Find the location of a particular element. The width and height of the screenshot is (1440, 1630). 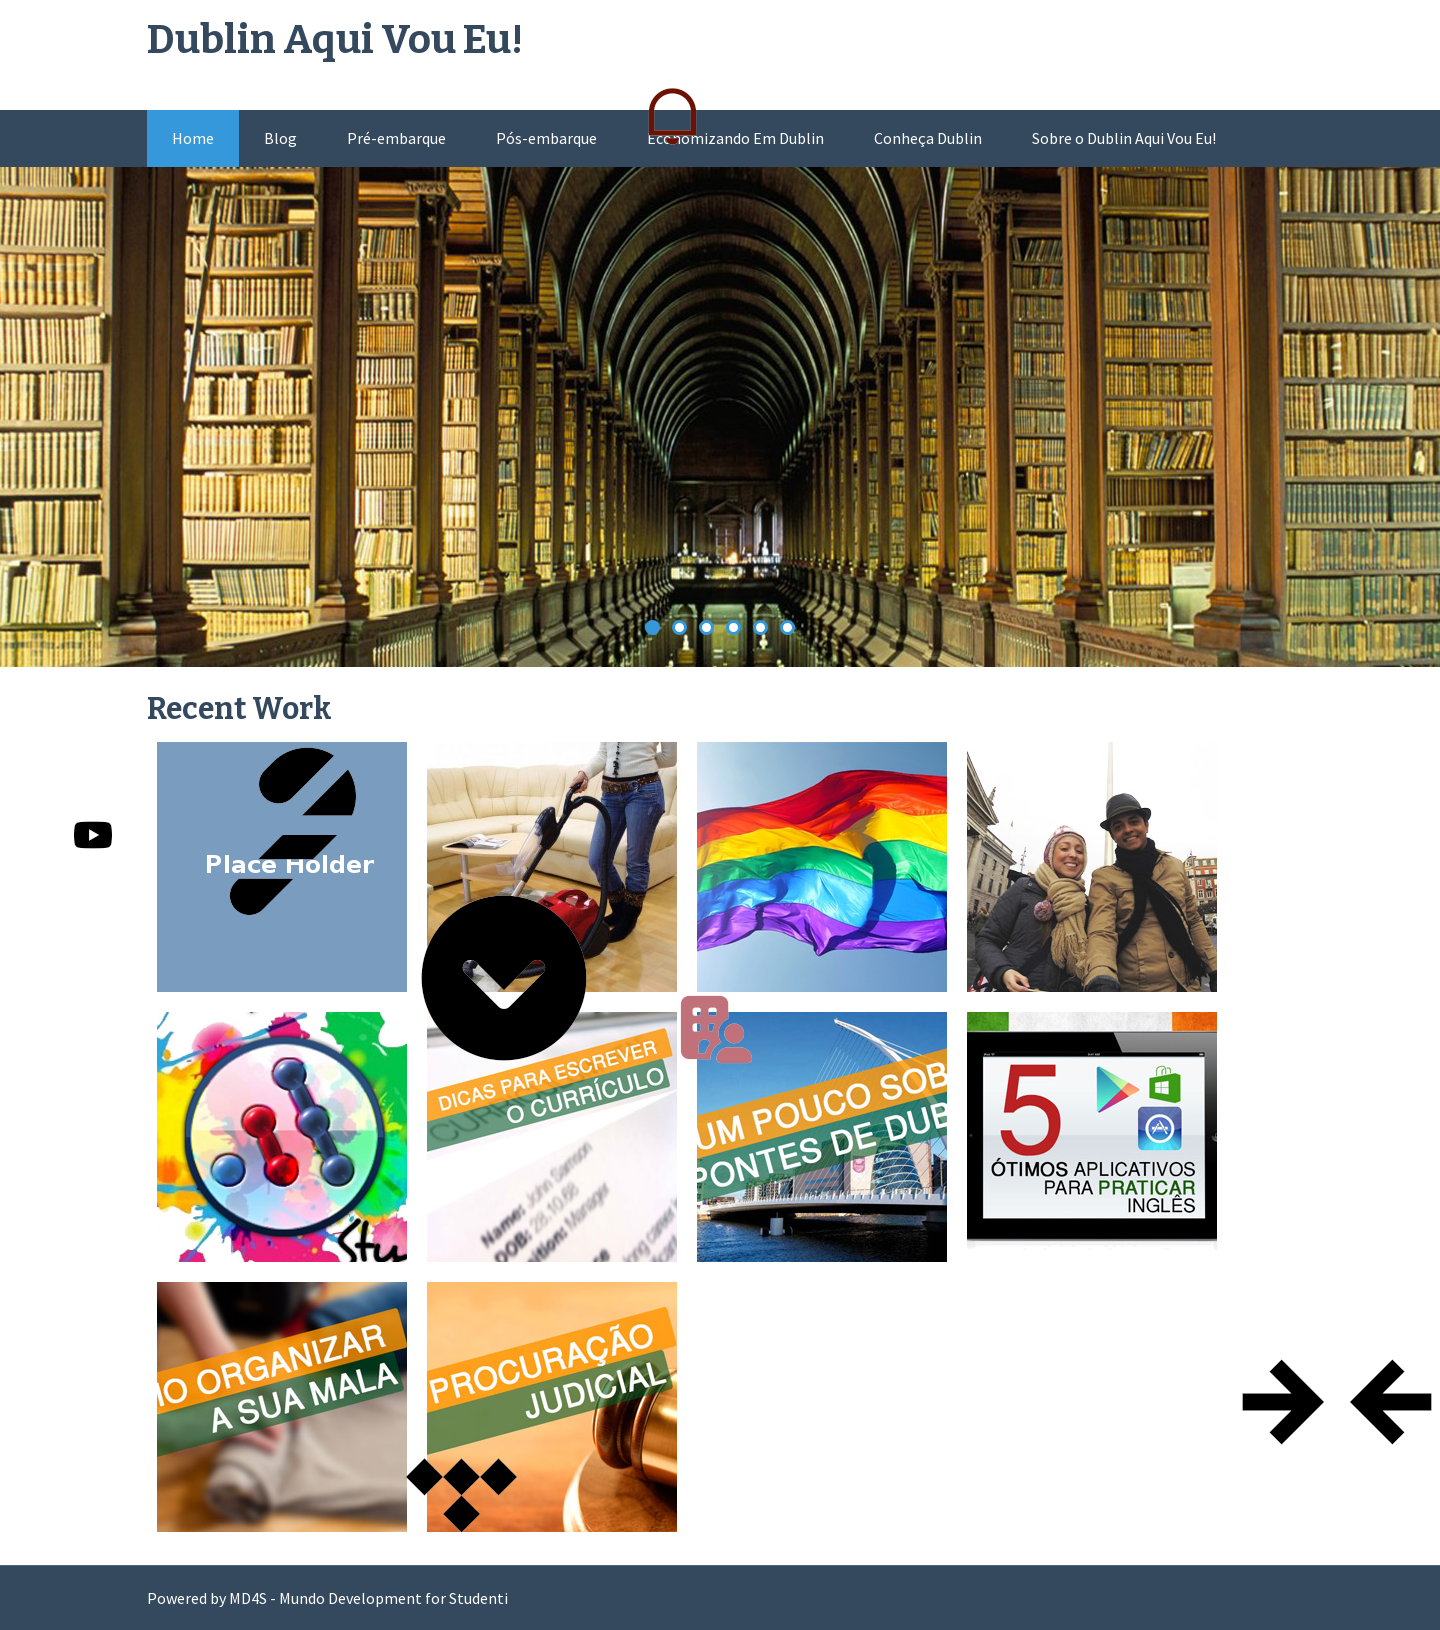

view company or workplace profile is located at coordinates (712, 1027).